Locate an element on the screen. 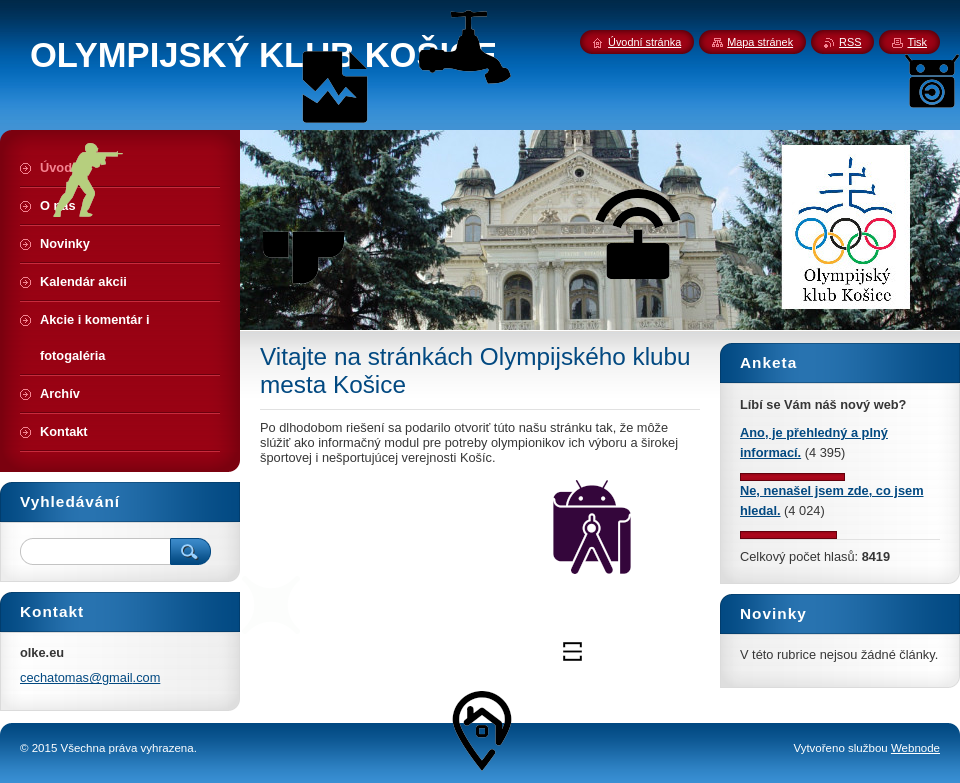 This screenshot has width=960, height=783. access router or network settings is located at coordinates (638, 234).